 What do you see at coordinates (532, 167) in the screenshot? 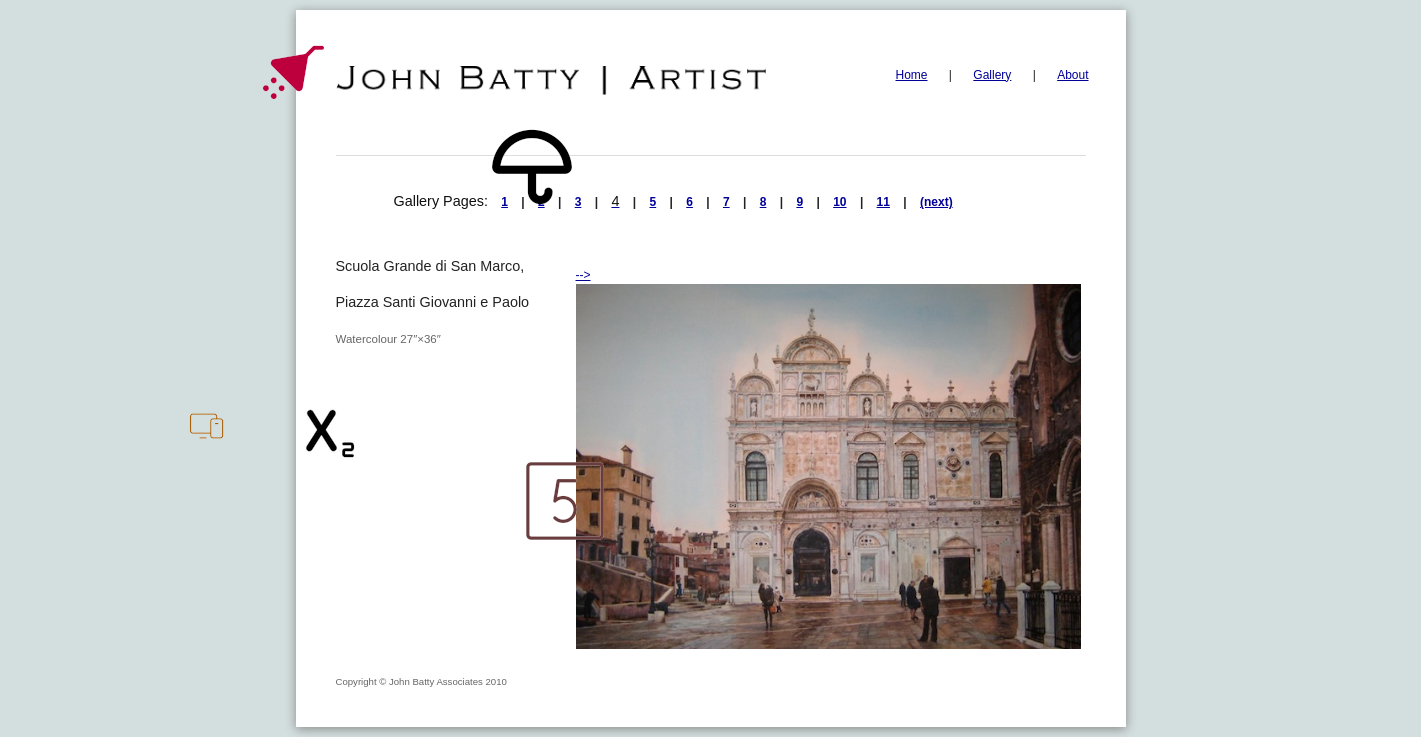
I see `indicates weather protection or rain forecast` at bounding box center [532, 167].